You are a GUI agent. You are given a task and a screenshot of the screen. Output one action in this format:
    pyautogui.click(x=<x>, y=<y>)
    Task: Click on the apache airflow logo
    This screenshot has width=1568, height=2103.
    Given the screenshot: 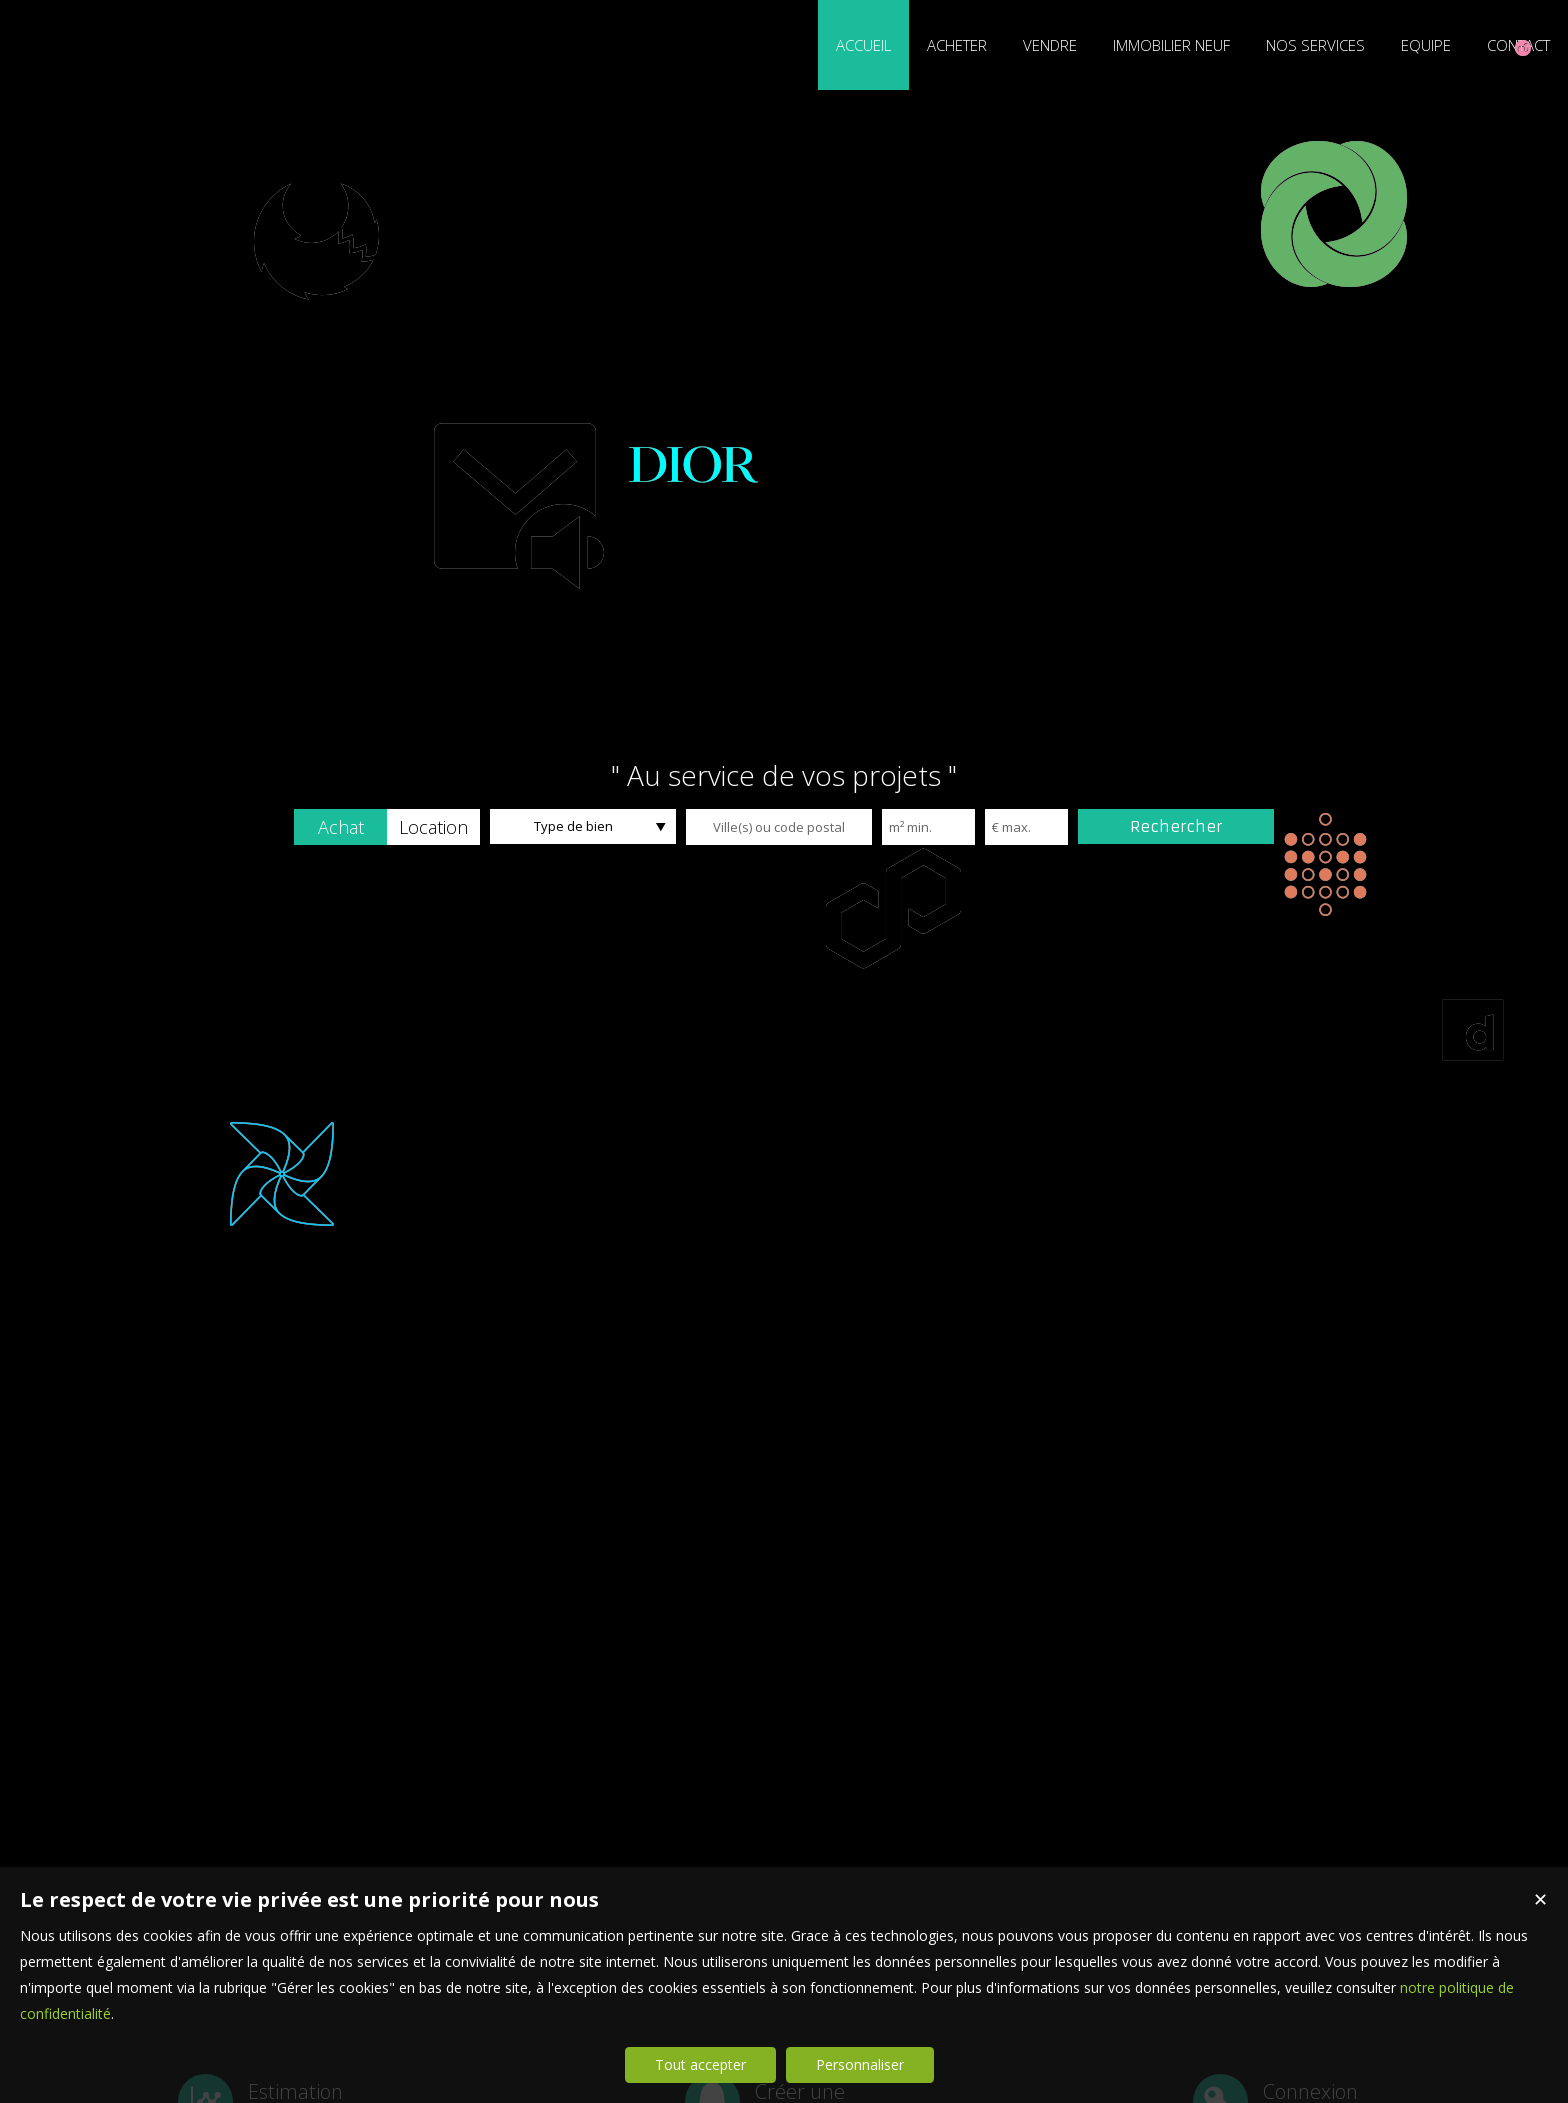 What is the action you would take?
    pyautogui.click(x=282, y=1174)
    